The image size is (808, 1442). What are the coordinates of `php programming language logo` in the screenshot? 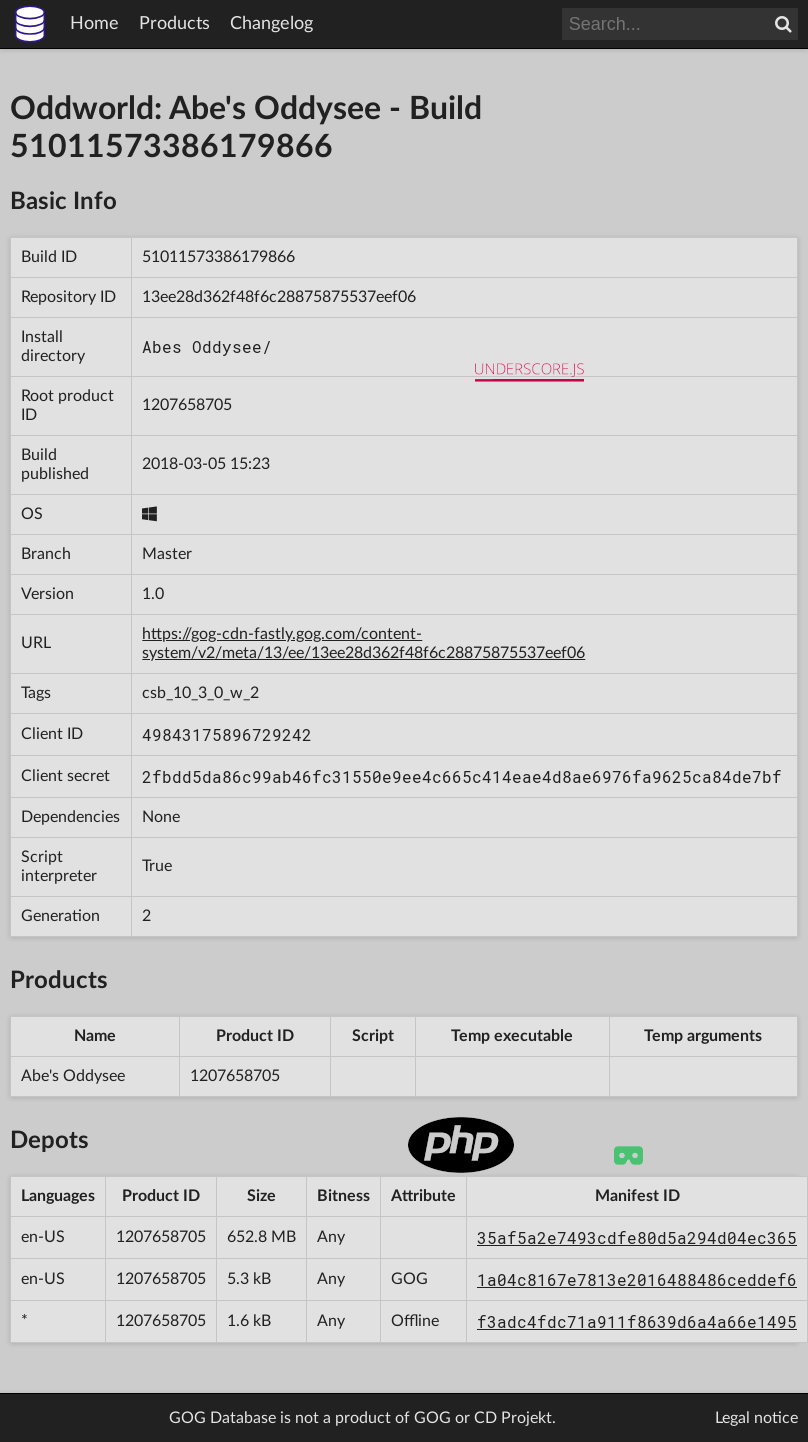 It's located at (461, 1145).